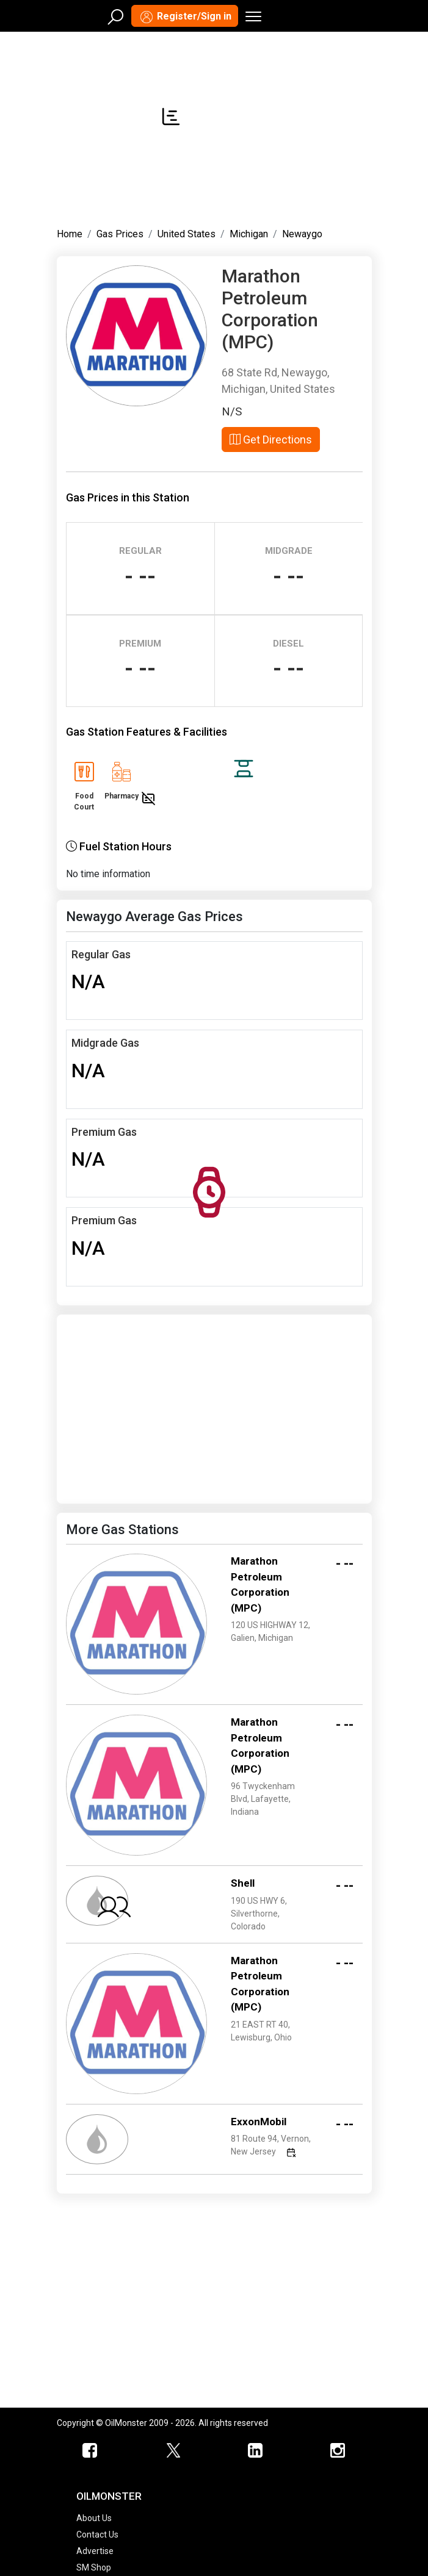 Image resolution: width=428 pixels, height=2576 pixels. Describe the element at coordinates (148, 798) in the screenshot. I see `turn off closed captions` at that location.